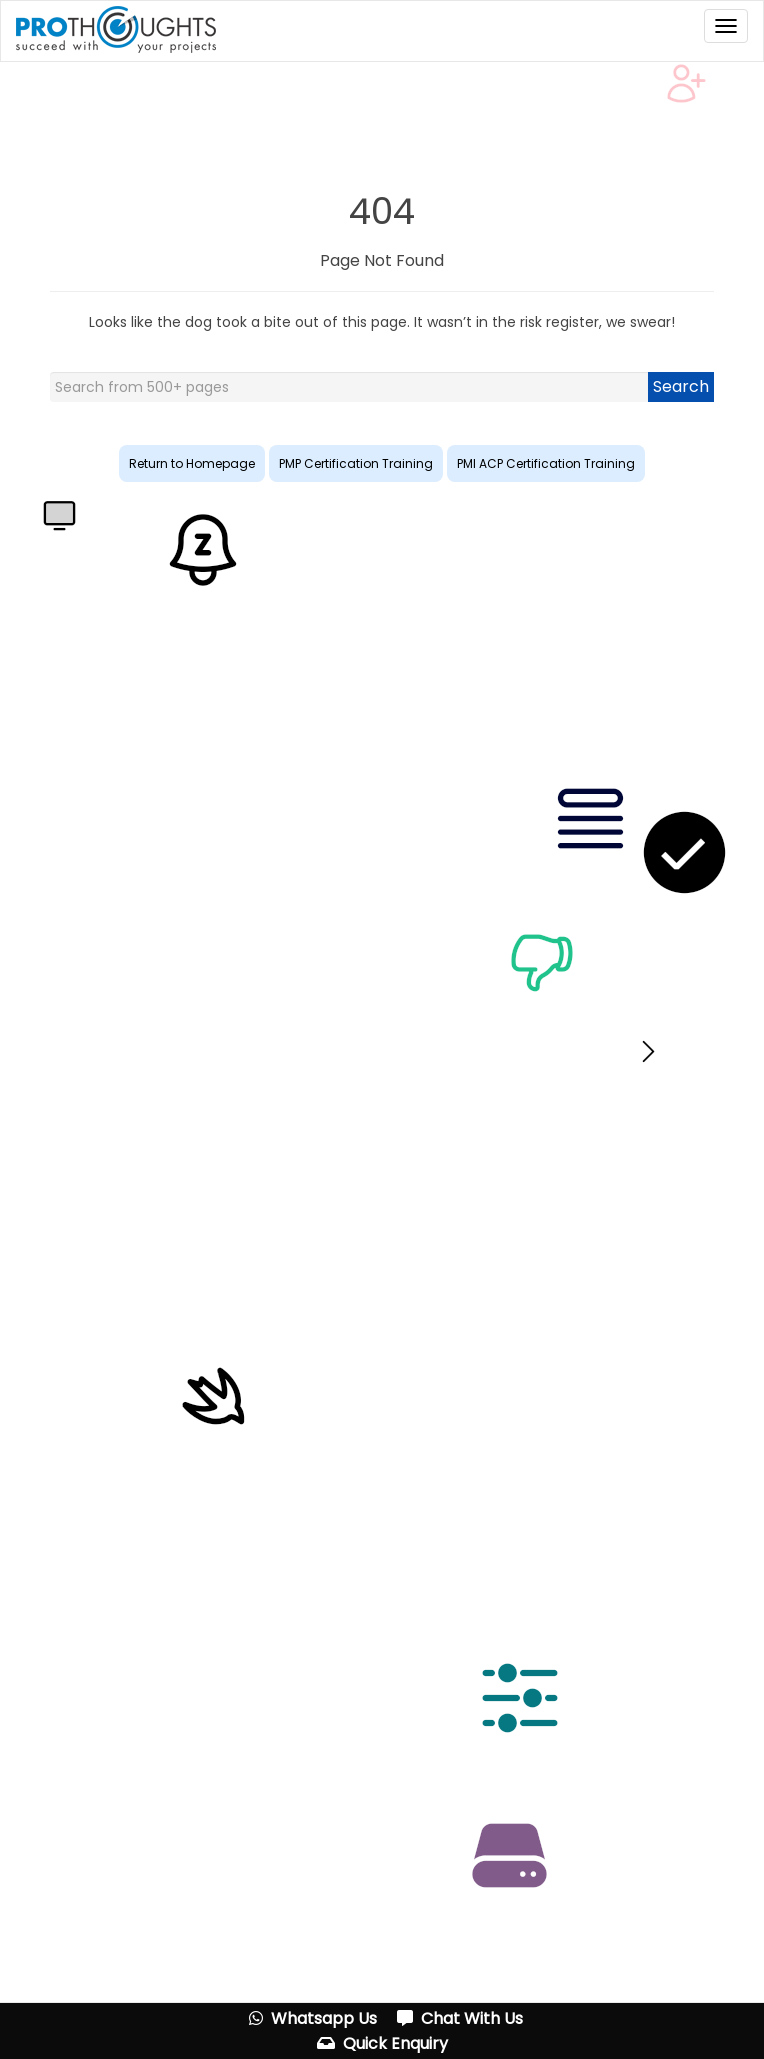 This screenshot has width=764, height=2059. What do you see at coordinates (520, 1698) in the screenshot?
I see `adjust settings or preferences` at bounding box center [520, 1698].